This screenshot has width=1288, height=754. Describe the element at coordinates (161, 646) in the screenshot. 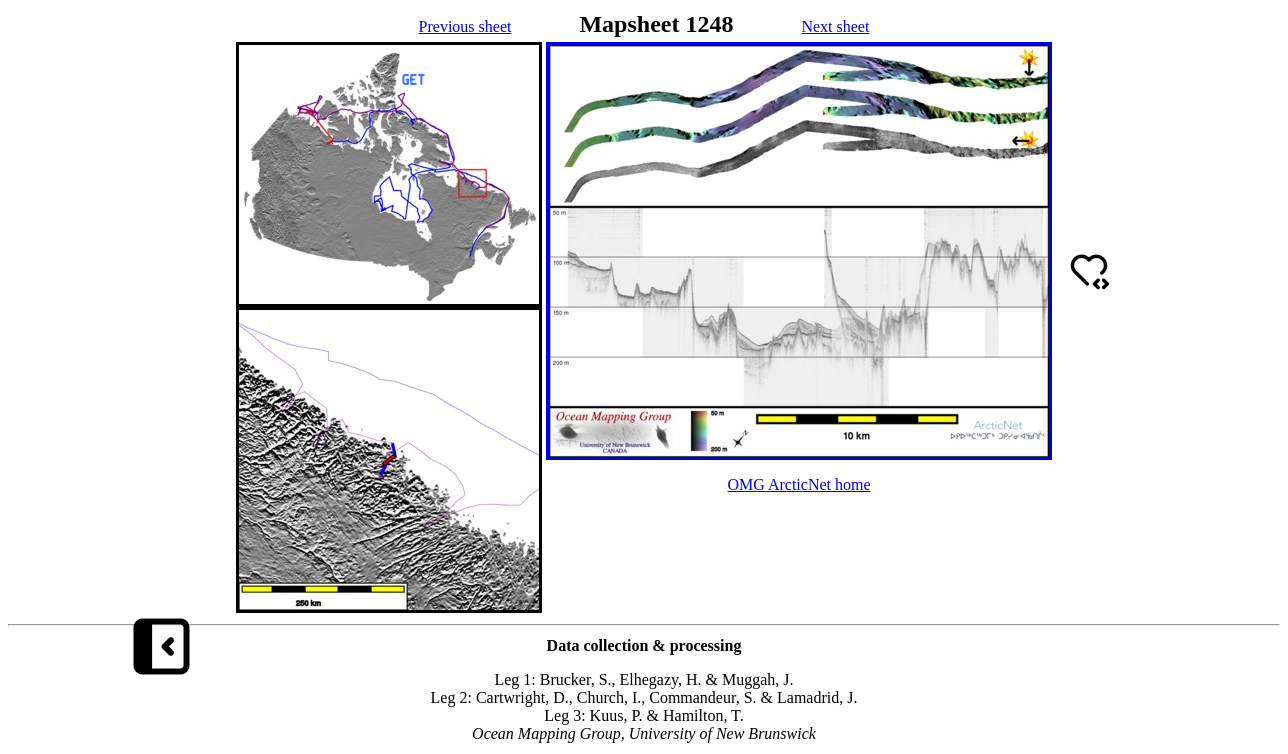

I see `collapse the left sidebar panel` at that location.